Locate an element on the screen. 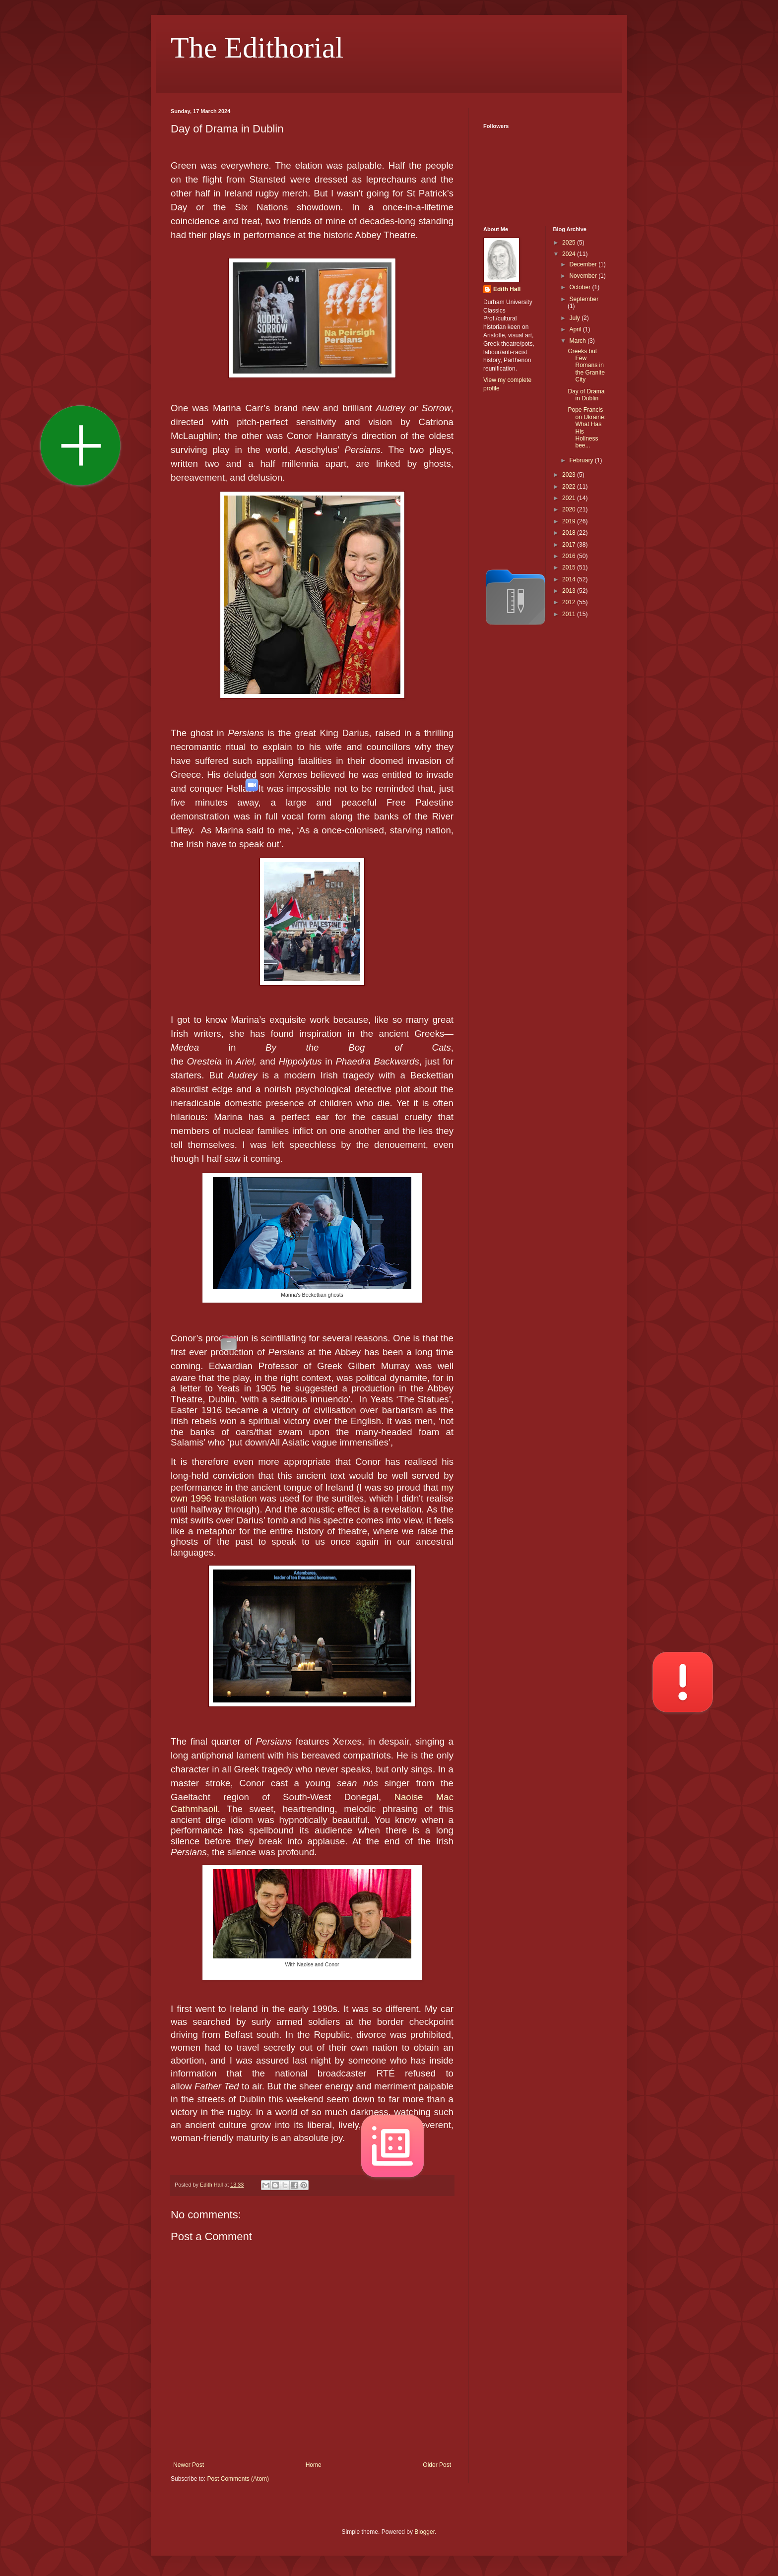 This screenshot has width=778, height=2576. view system crash reports or error logs is located at coordinates (683, 1682).